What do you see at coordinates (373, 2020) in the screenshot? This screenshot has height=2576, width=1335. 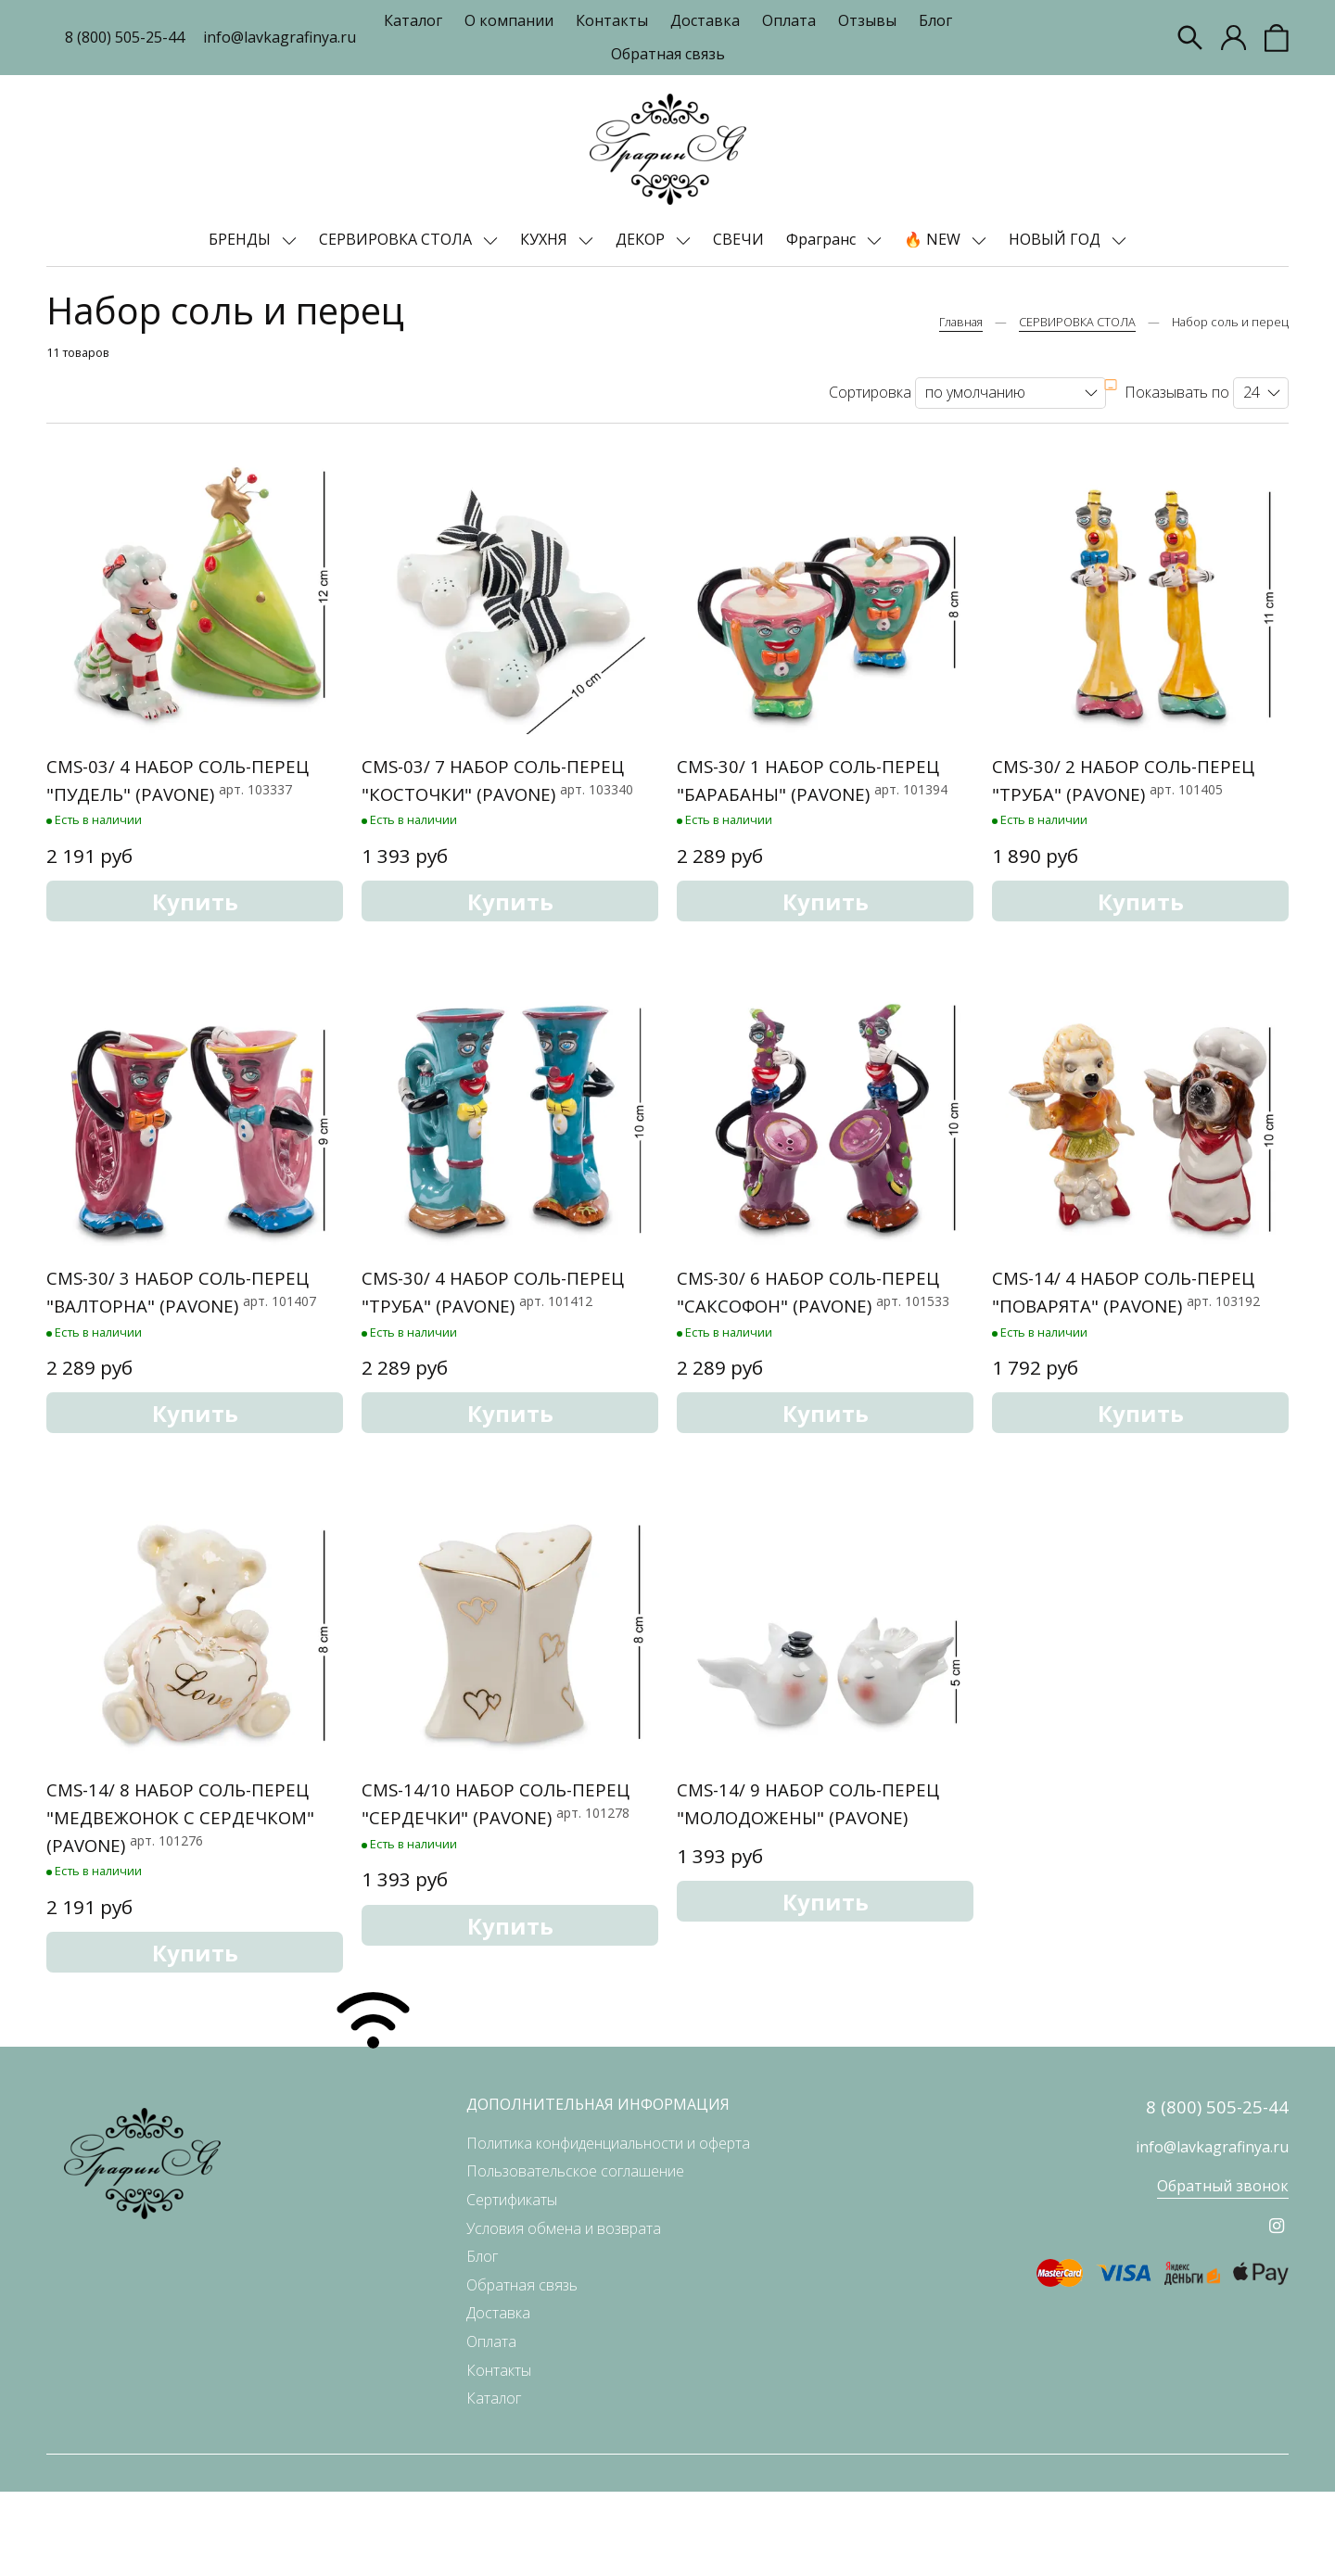 I see `wifi connection status indicator` at bounding box center [373, 2020].